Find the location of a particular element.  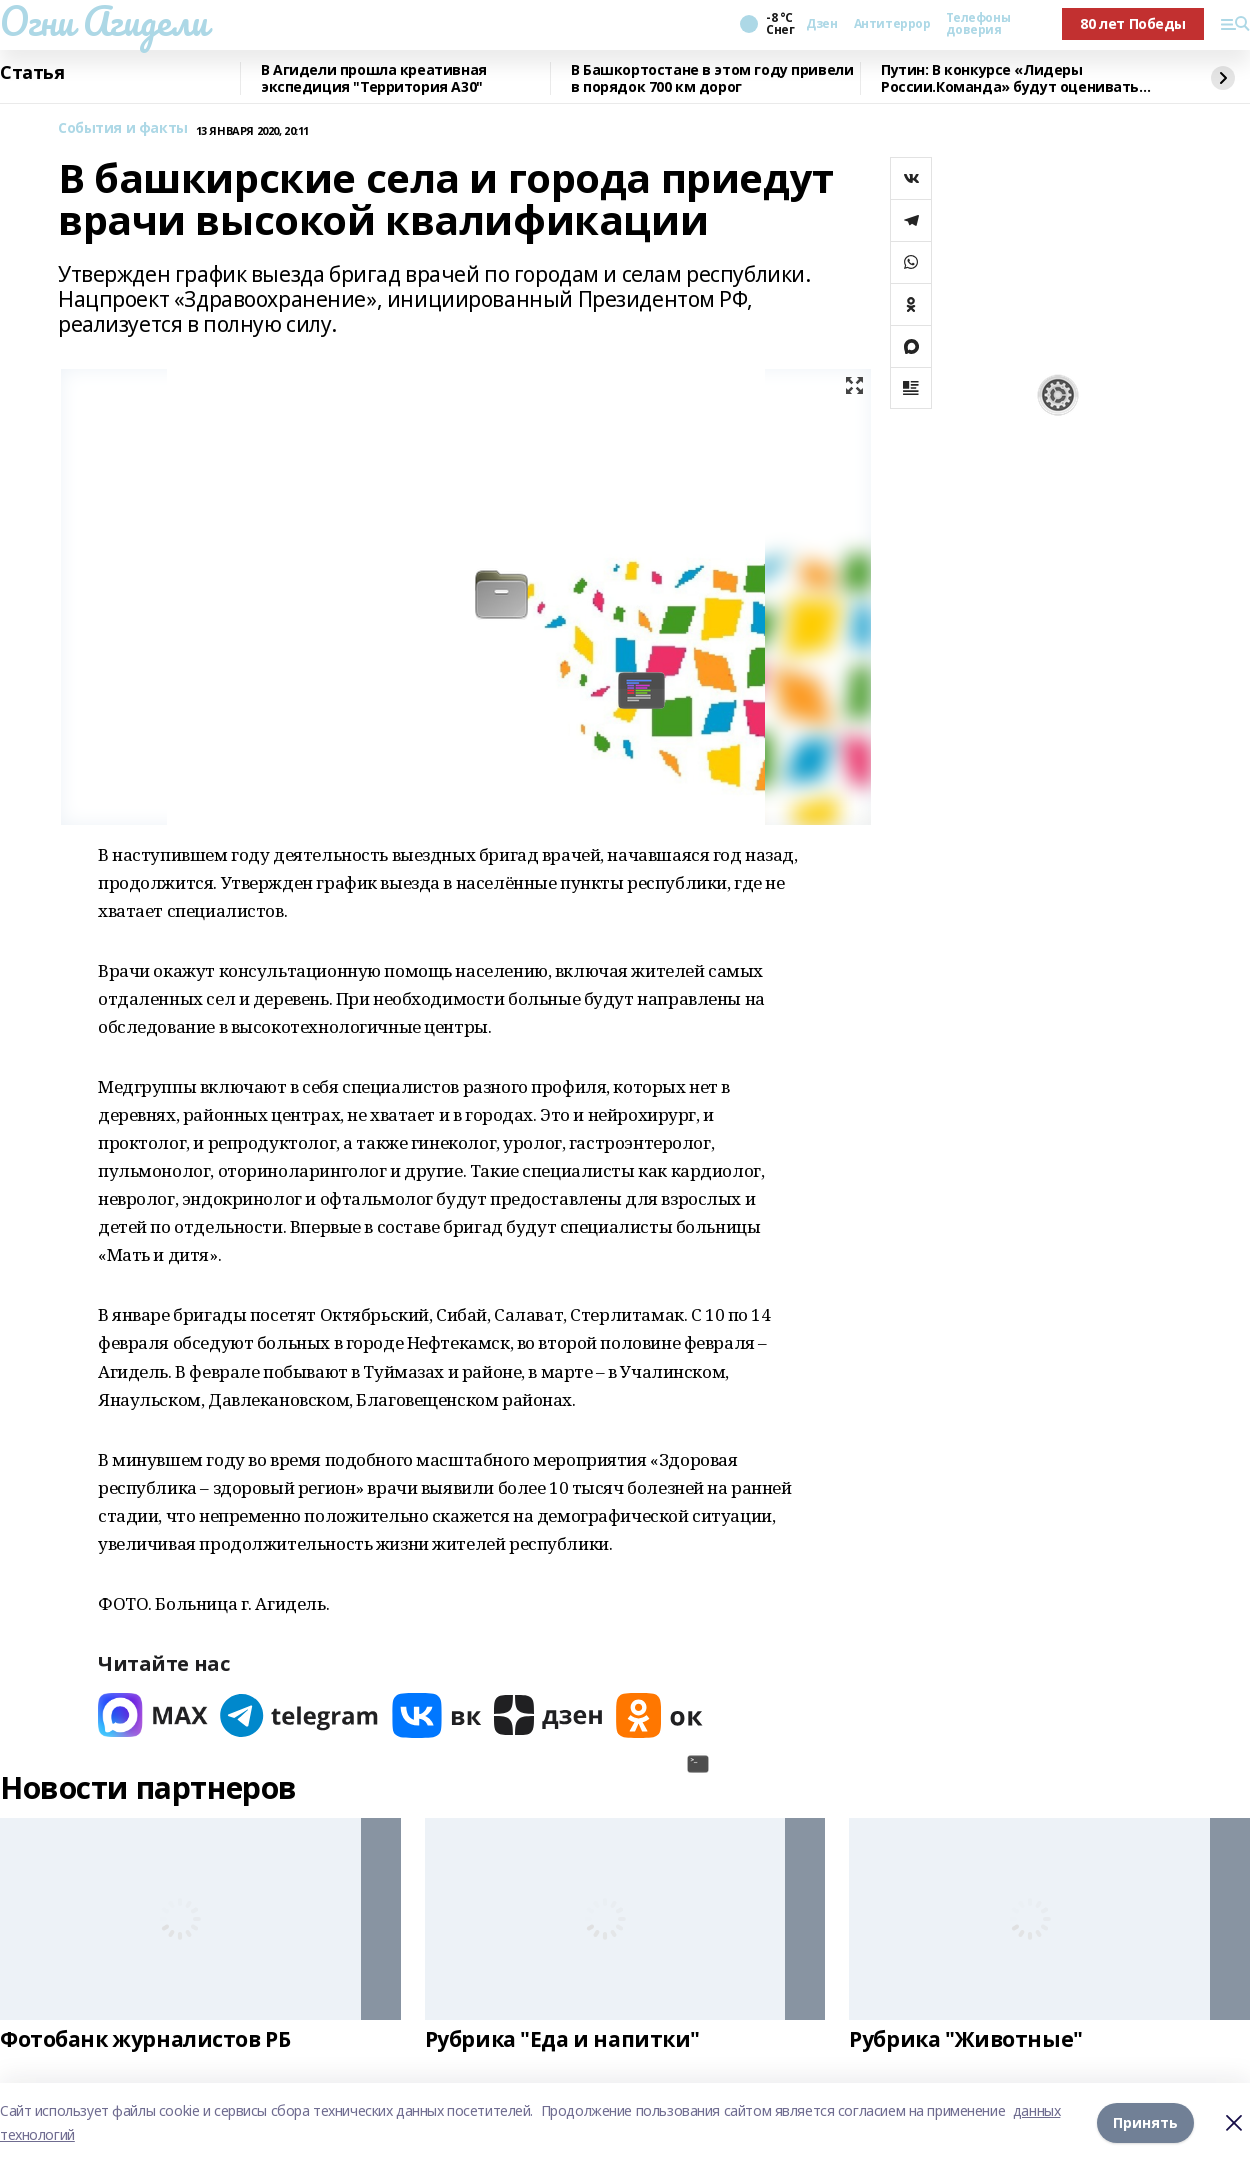

open the file manager application is located at coordinates (501, 594).